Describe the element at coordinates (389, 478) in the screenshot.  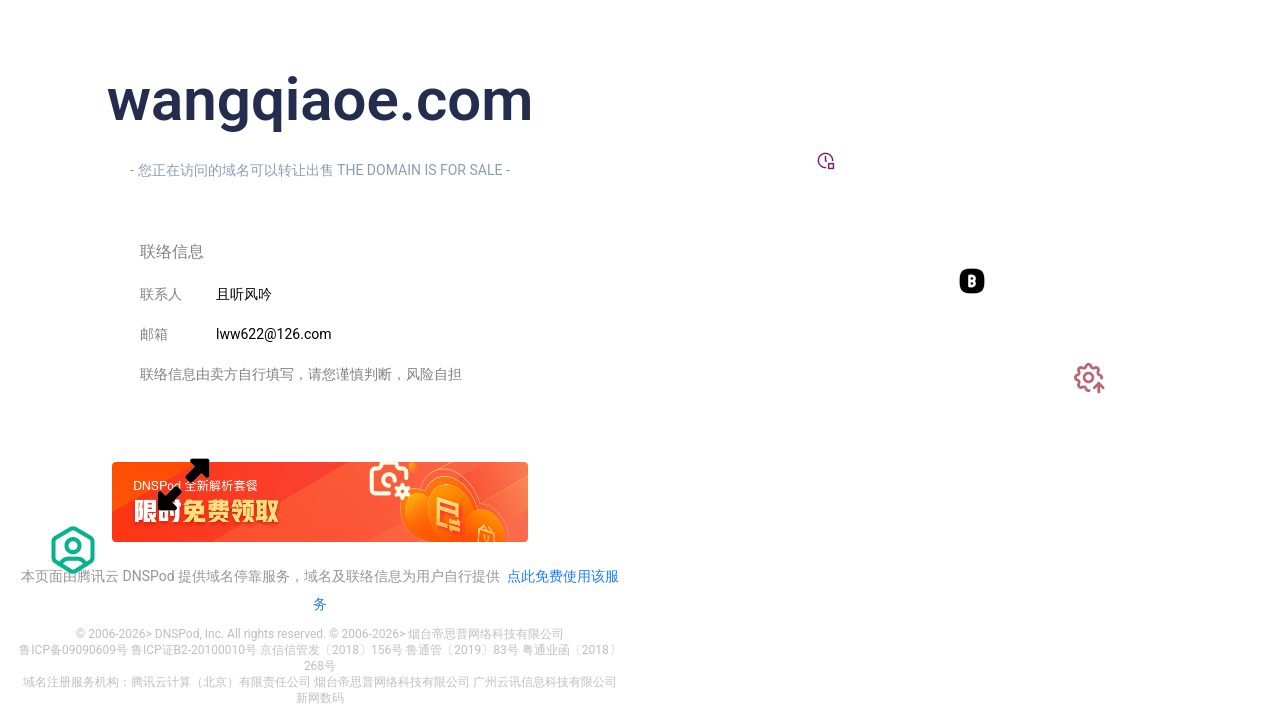
I see `adjust camera settings` at that location.